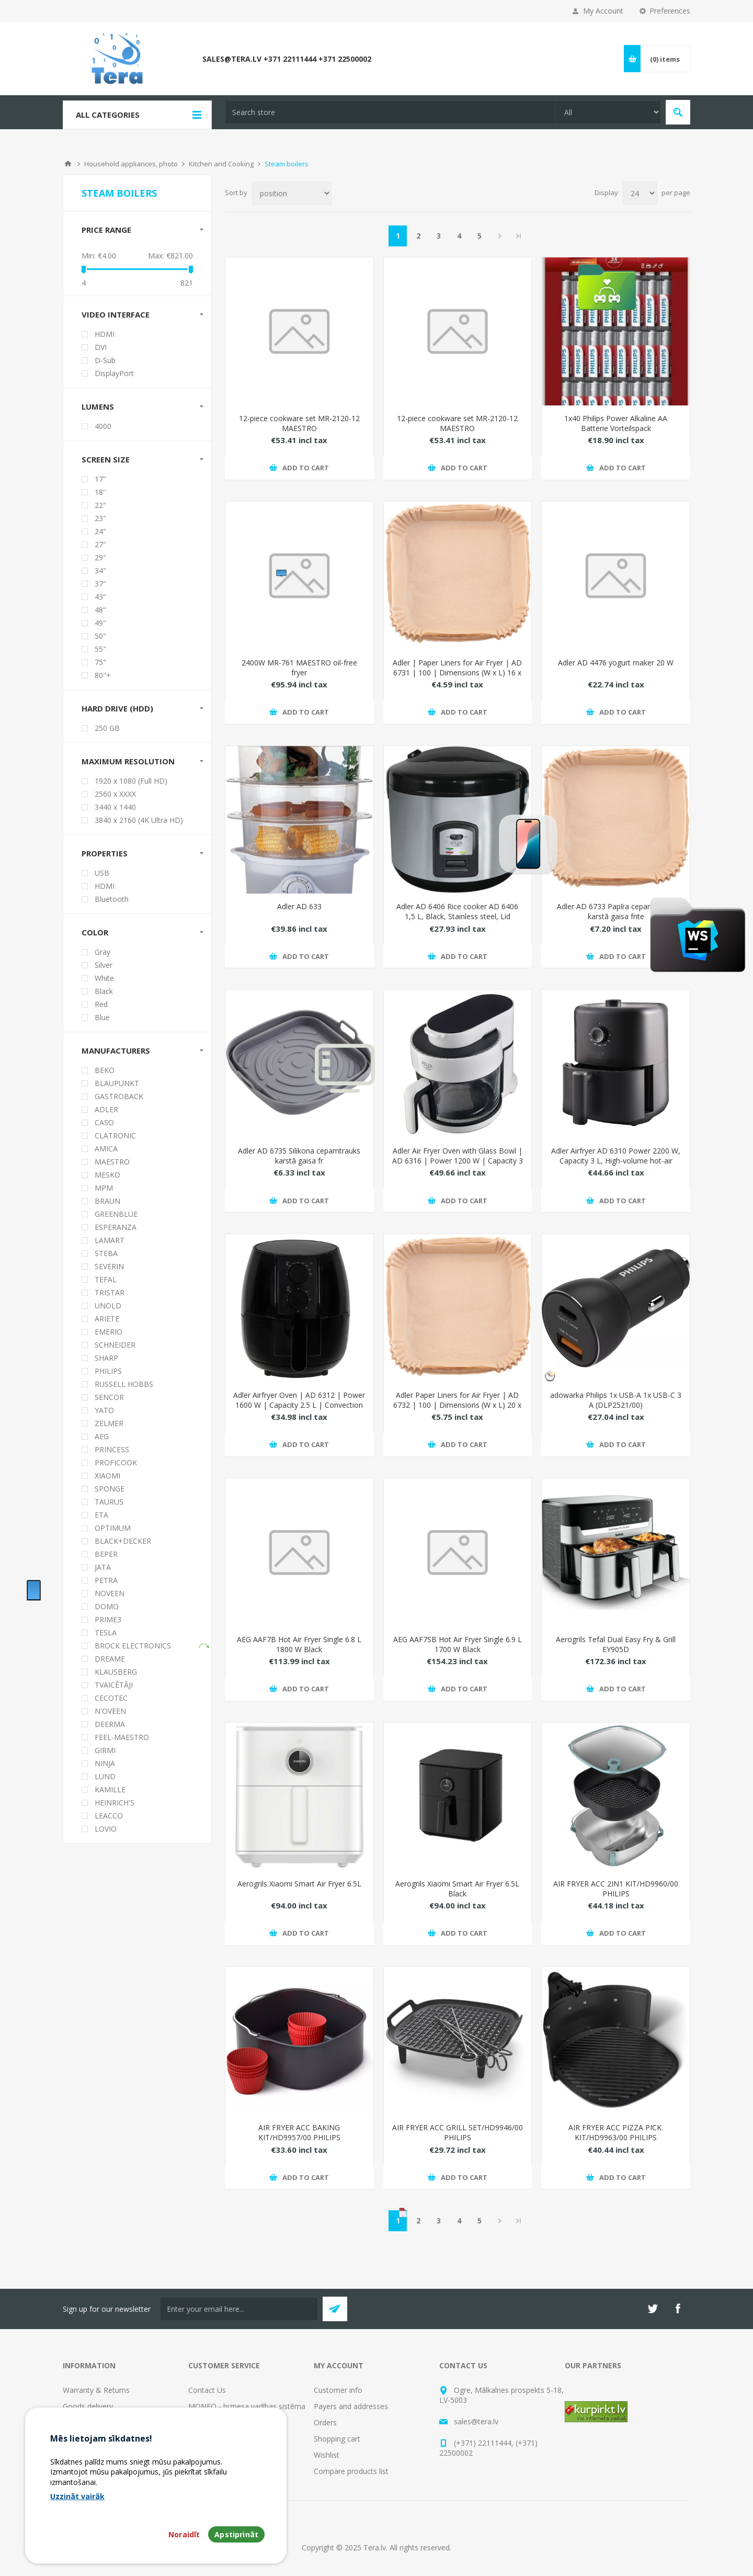  I want to click on open webstorm project folder, so click(697, 937).